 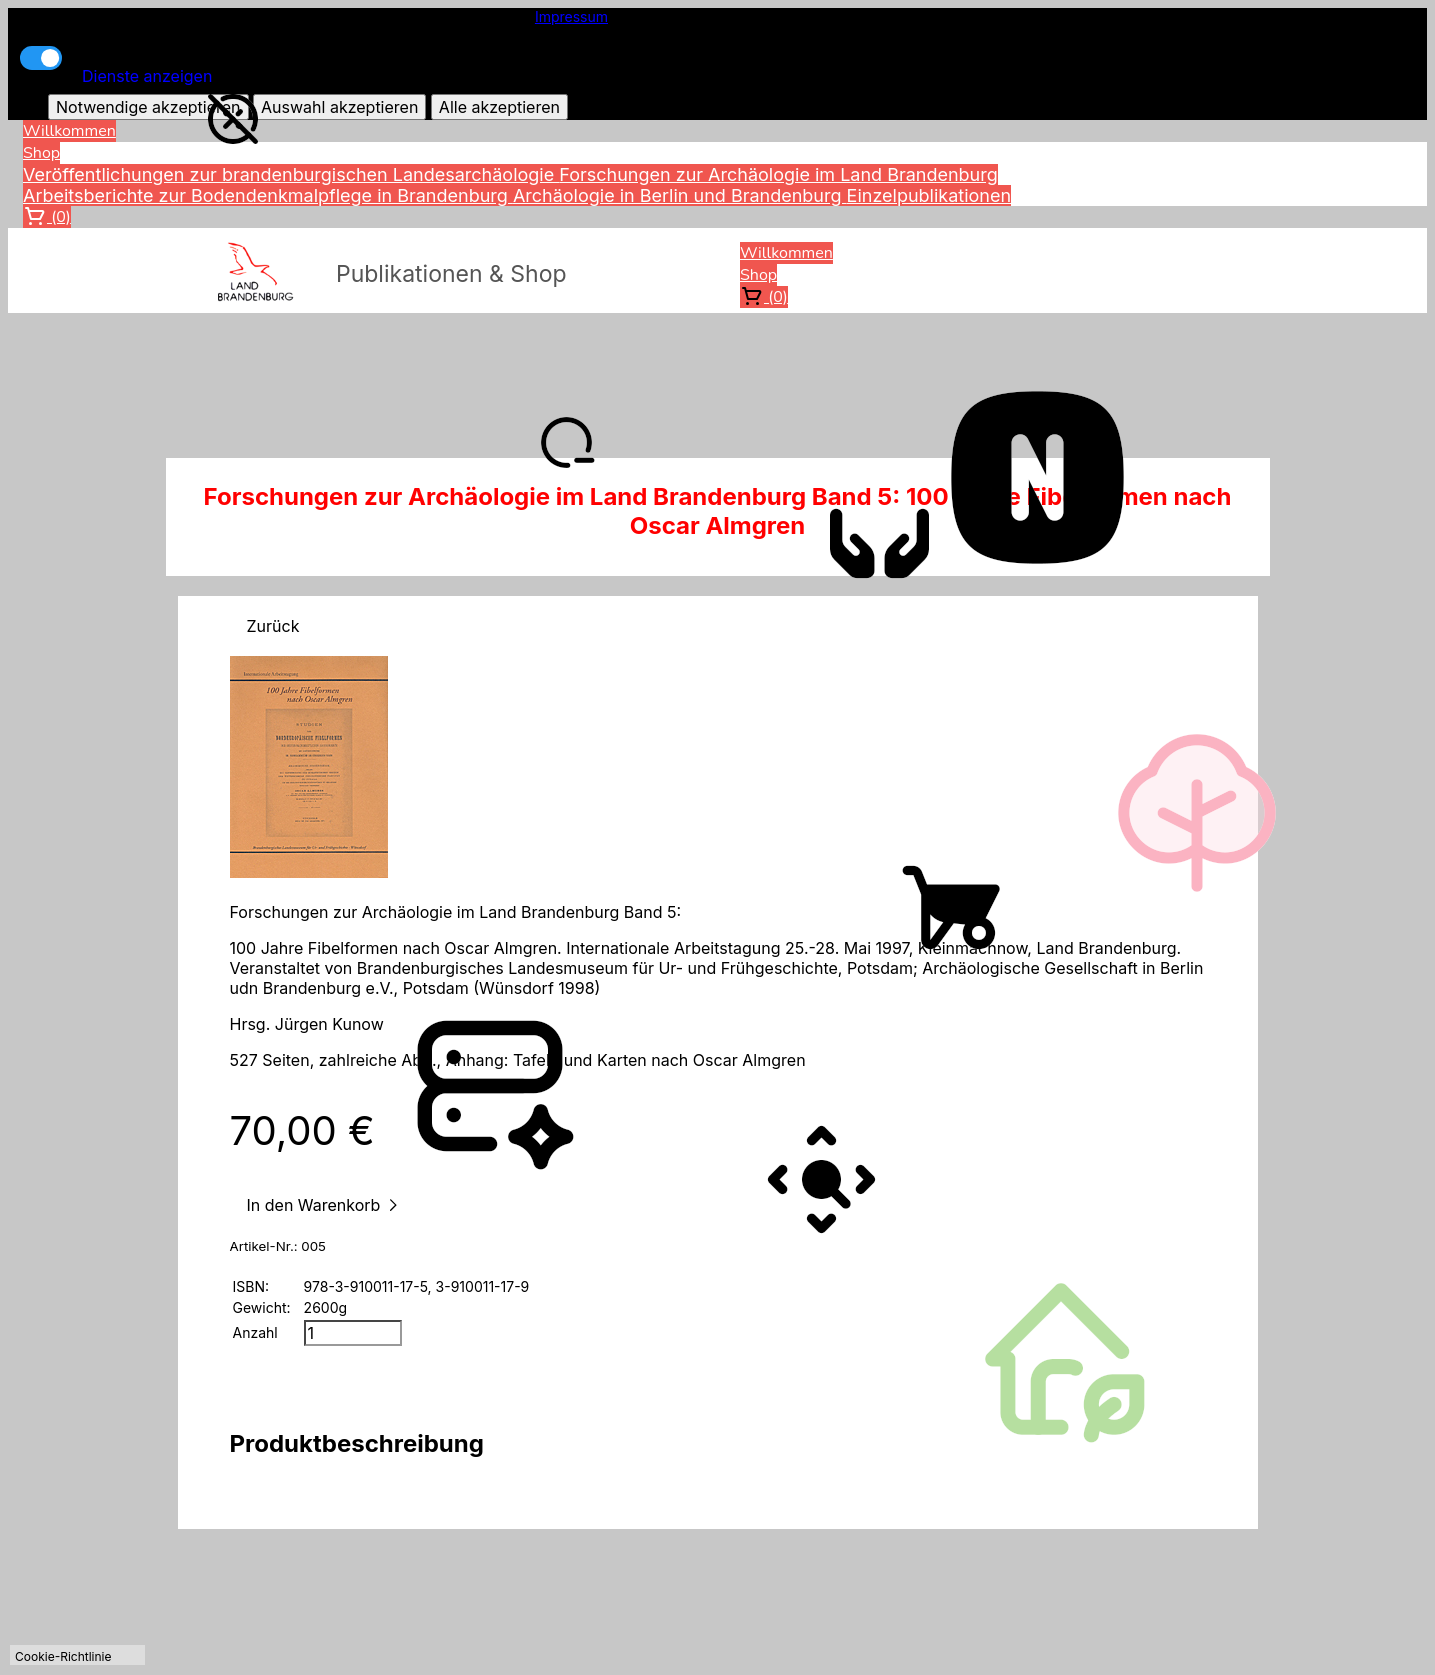 I want to click on pan and zoom controls for map or image navigation, so click(x=821, y=1179).